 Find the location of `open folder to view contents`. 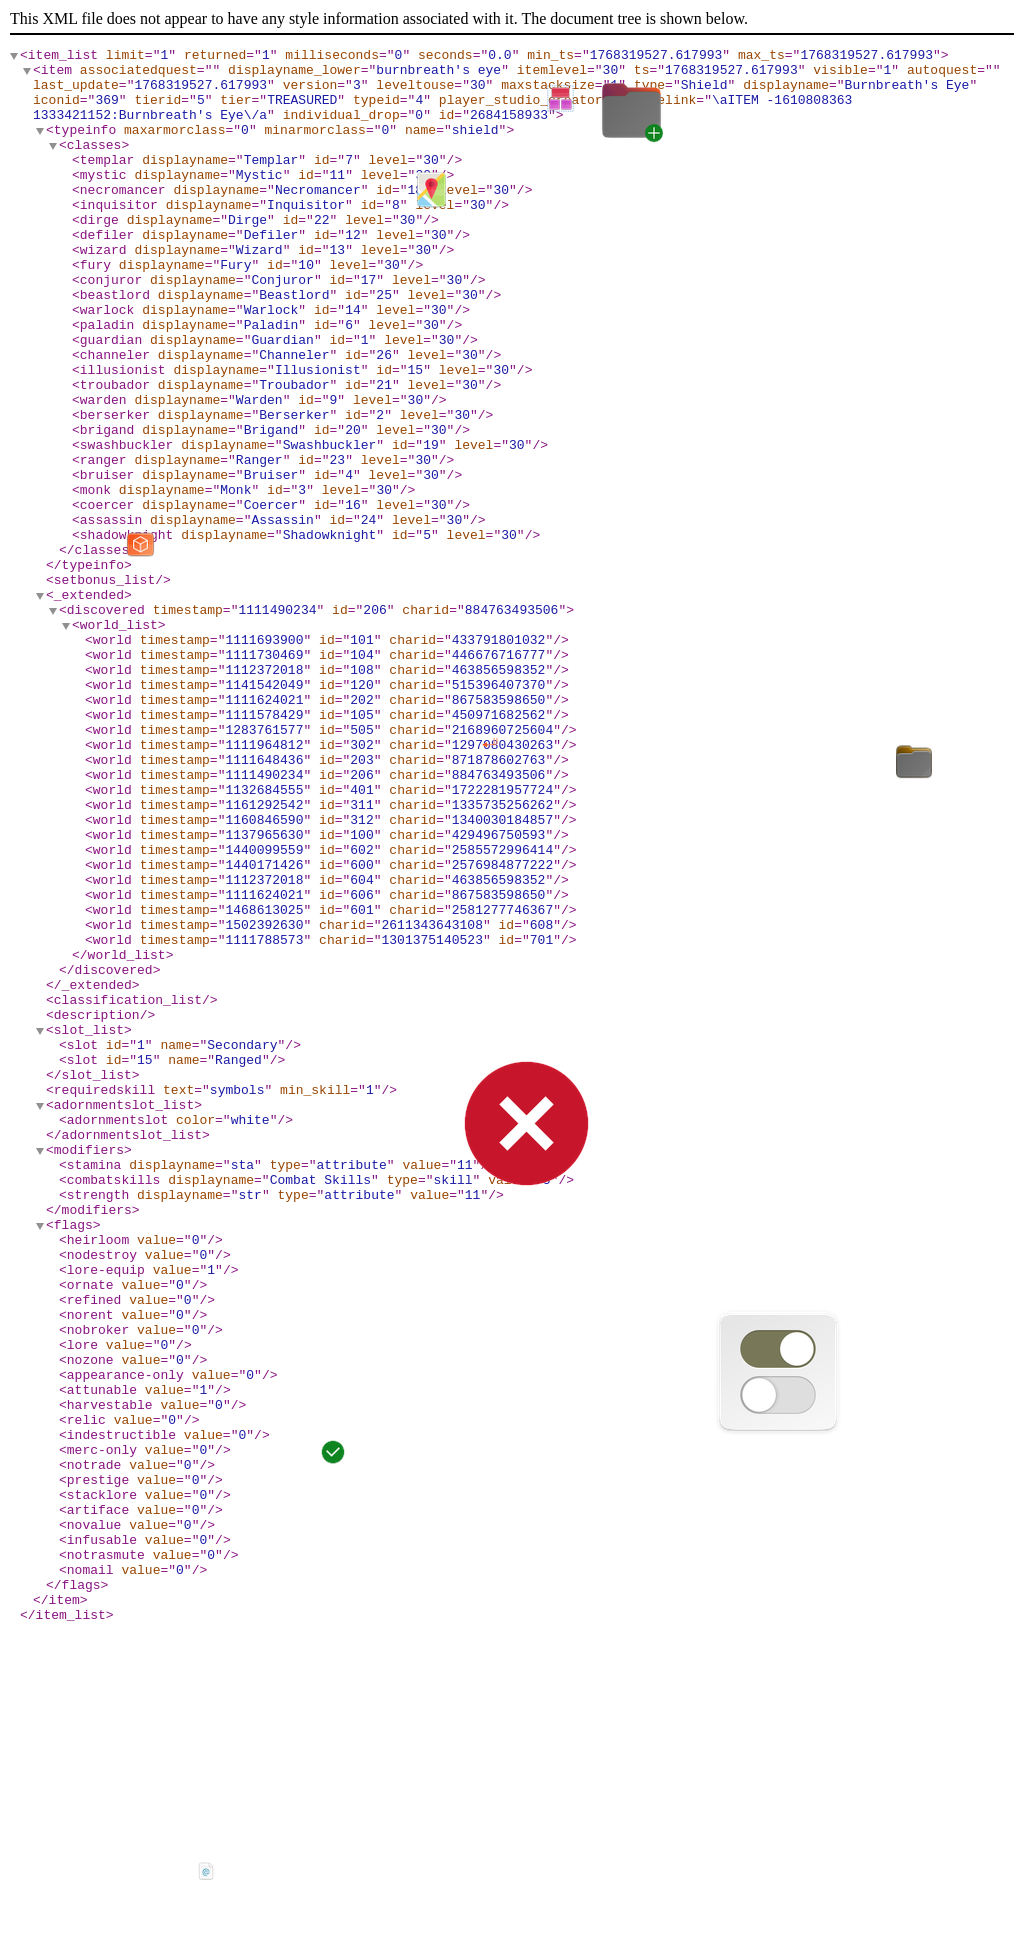

open folder to view contents is located at coordinates (914, 761).